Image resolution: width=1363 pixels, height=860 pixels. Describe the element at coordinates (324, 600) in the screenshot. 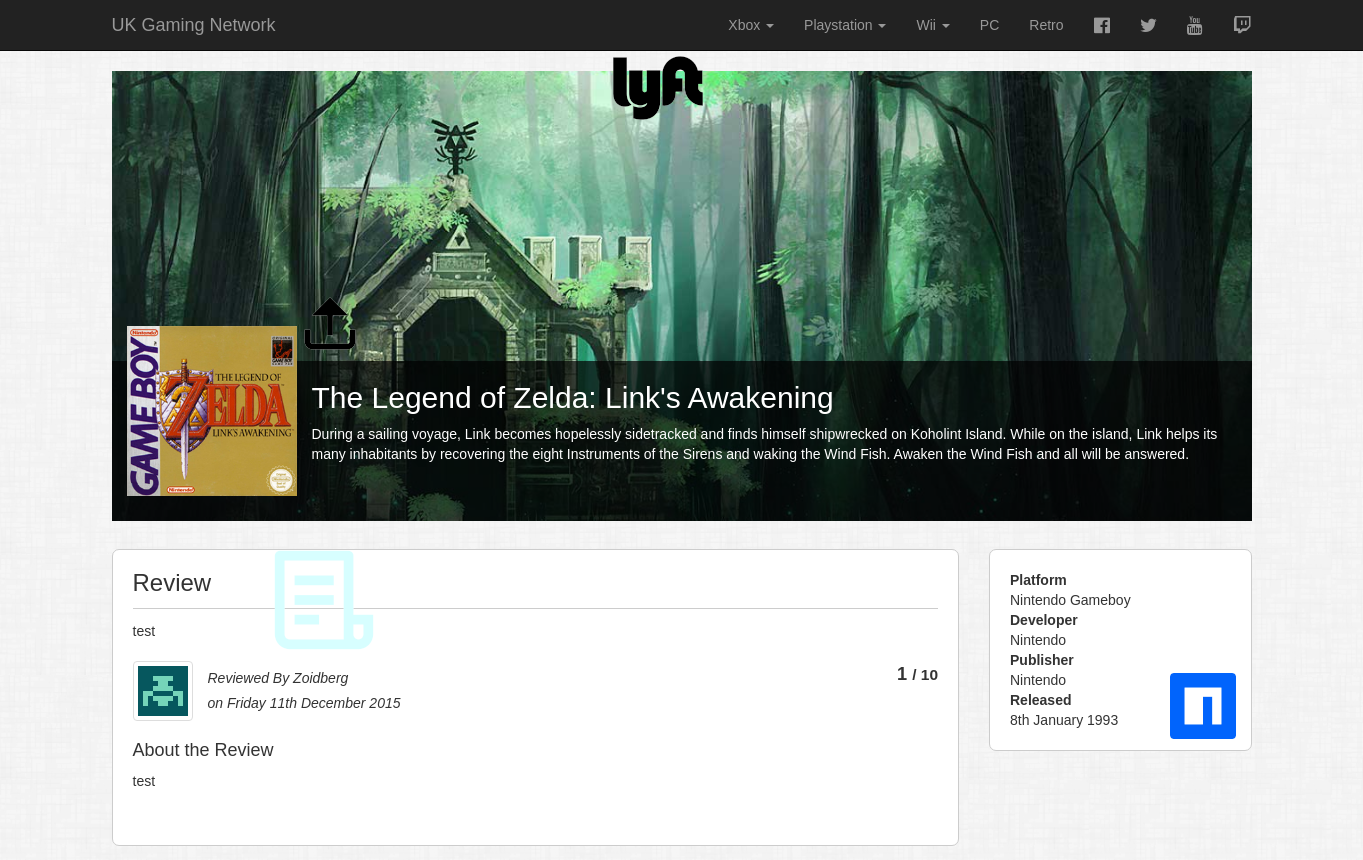

I see `view document list or file directory` at that location.